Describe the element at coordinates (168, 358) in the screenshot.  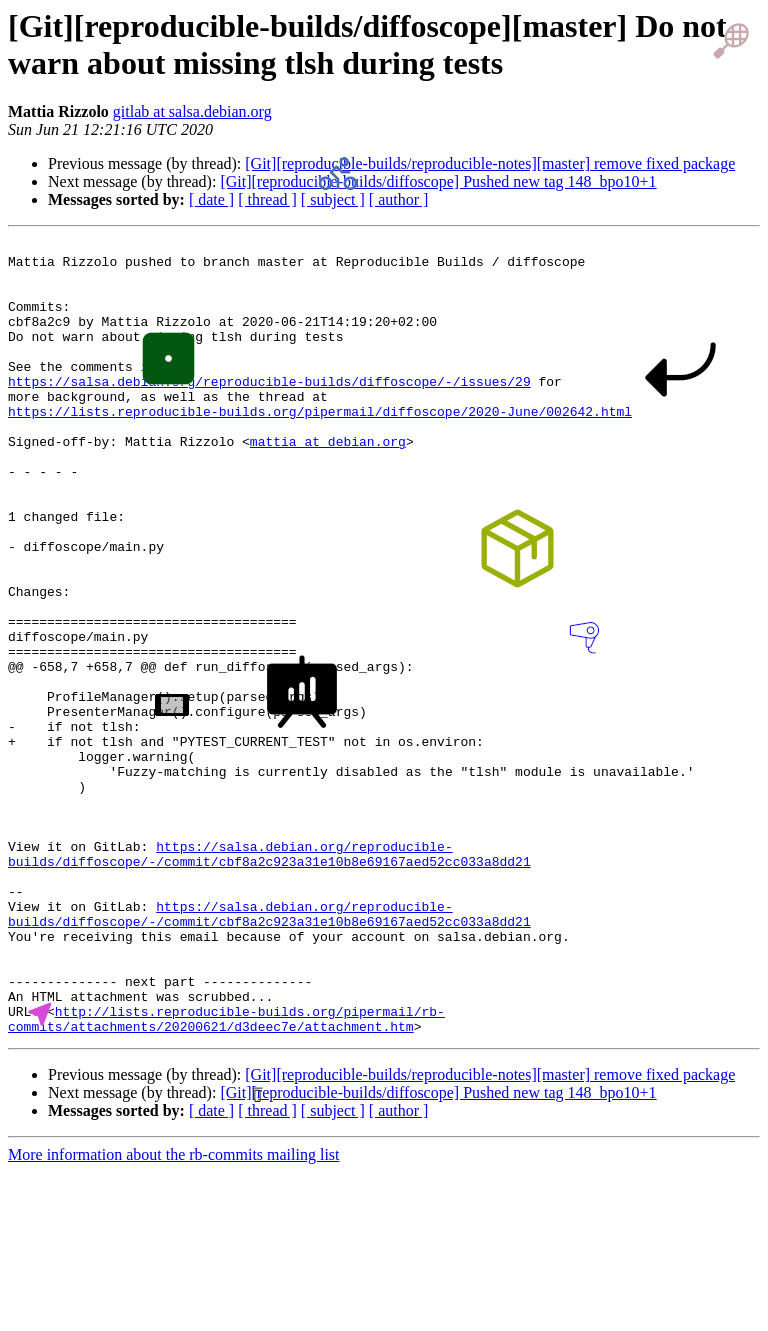
I see `indicates a roll result of one` at that location.